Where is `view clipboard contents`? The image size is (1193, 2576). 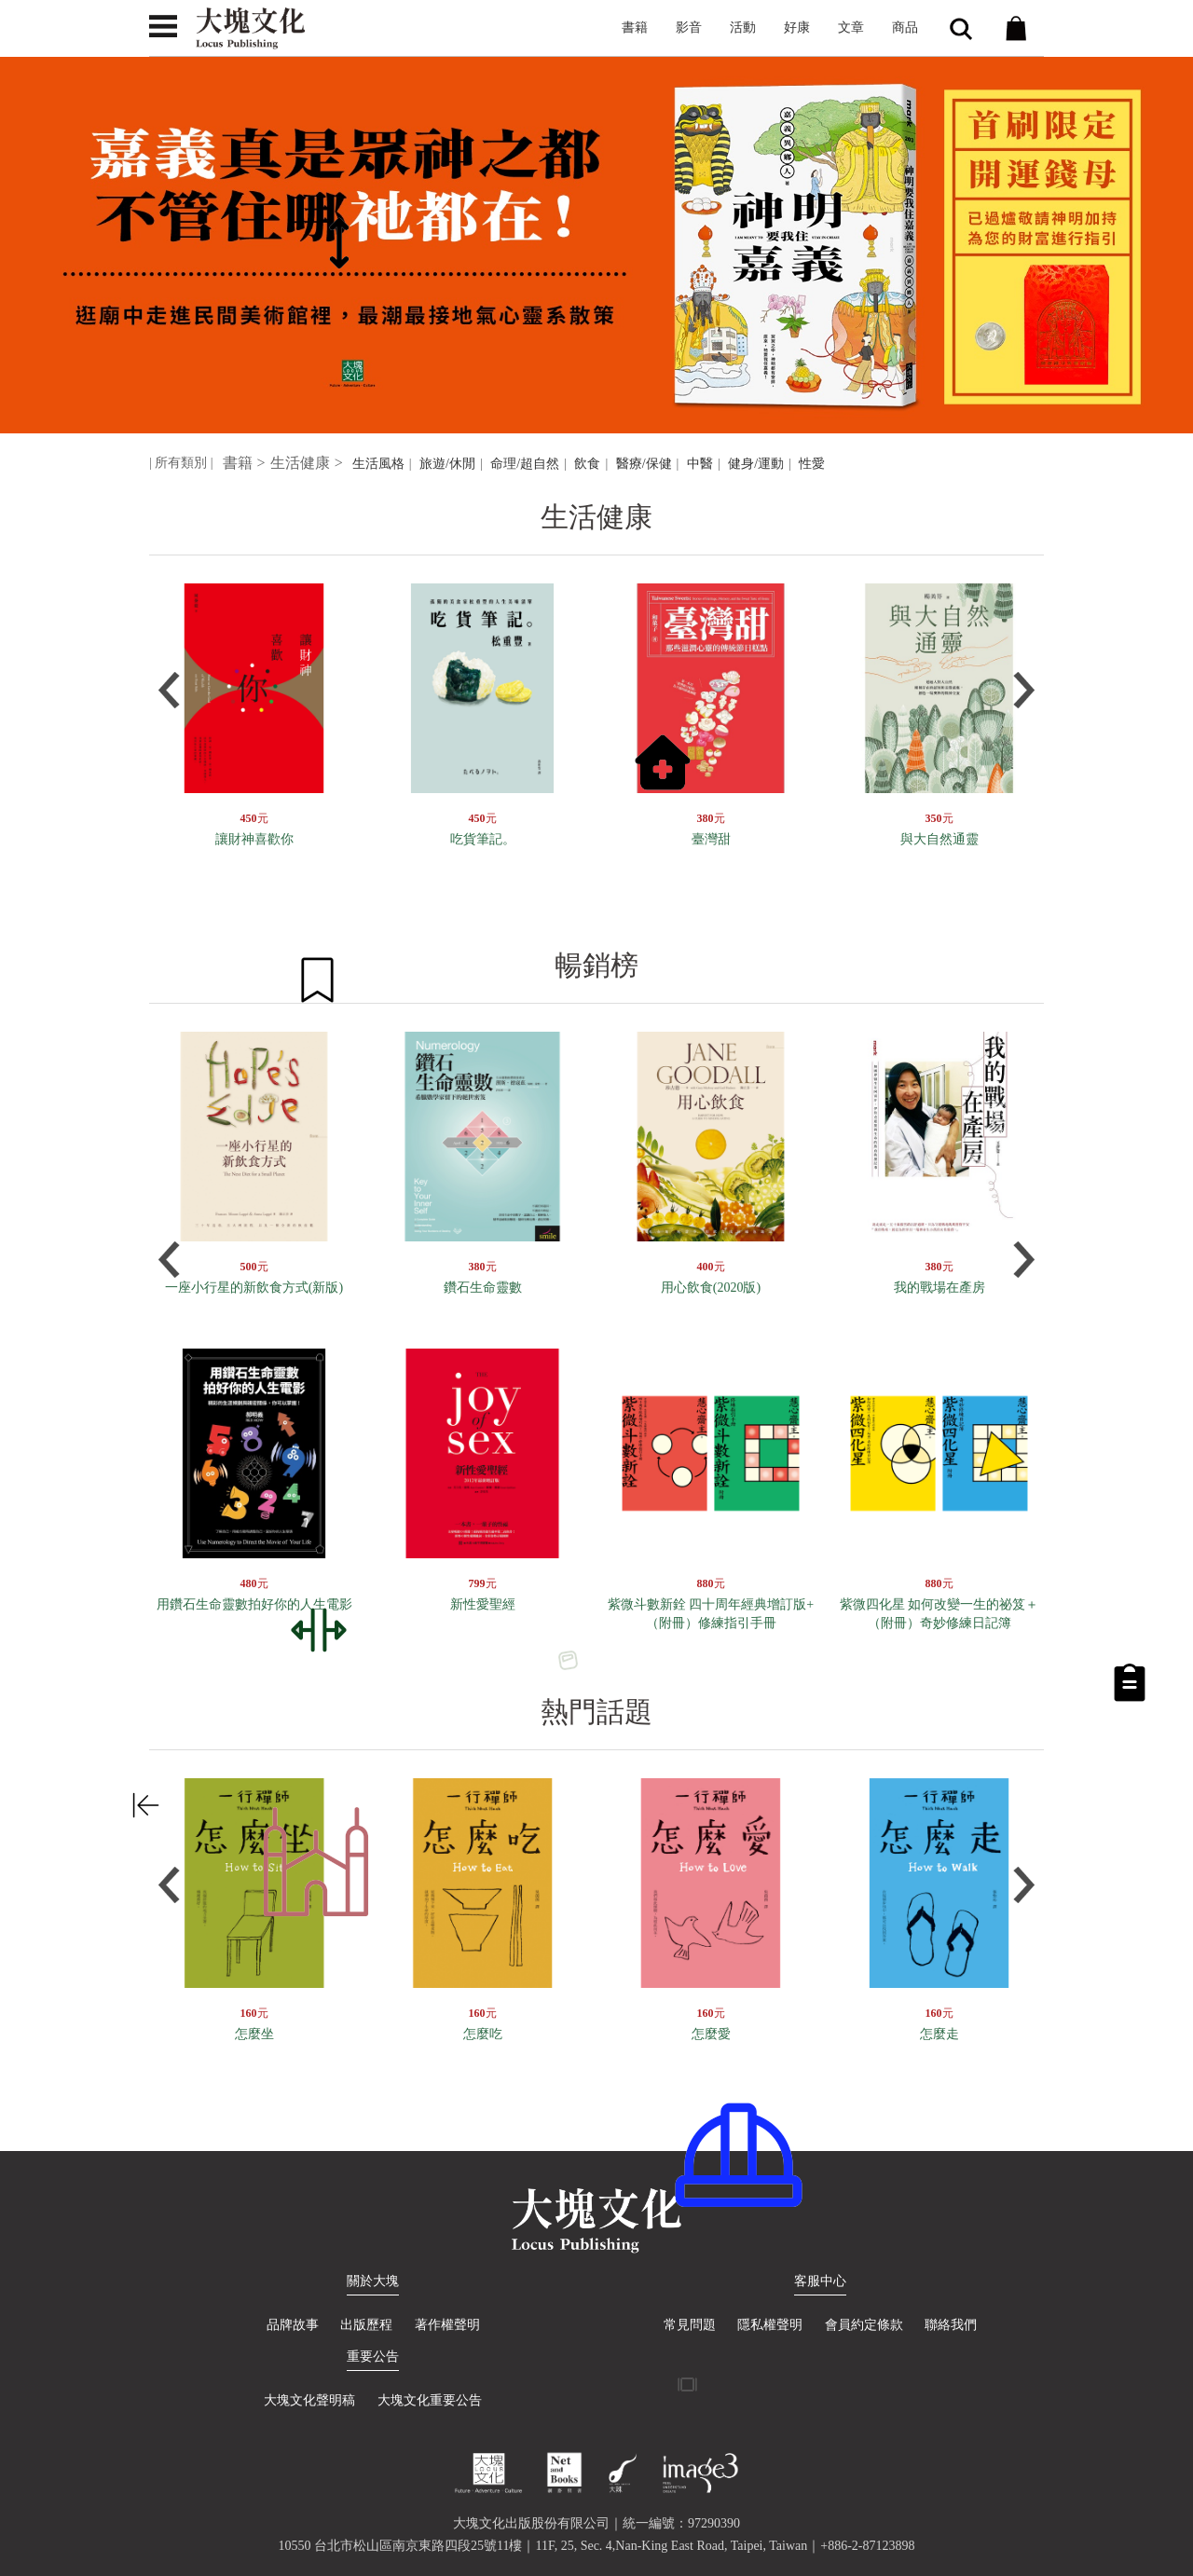
view clipboard contents is located at coordinates (1130, 1683).